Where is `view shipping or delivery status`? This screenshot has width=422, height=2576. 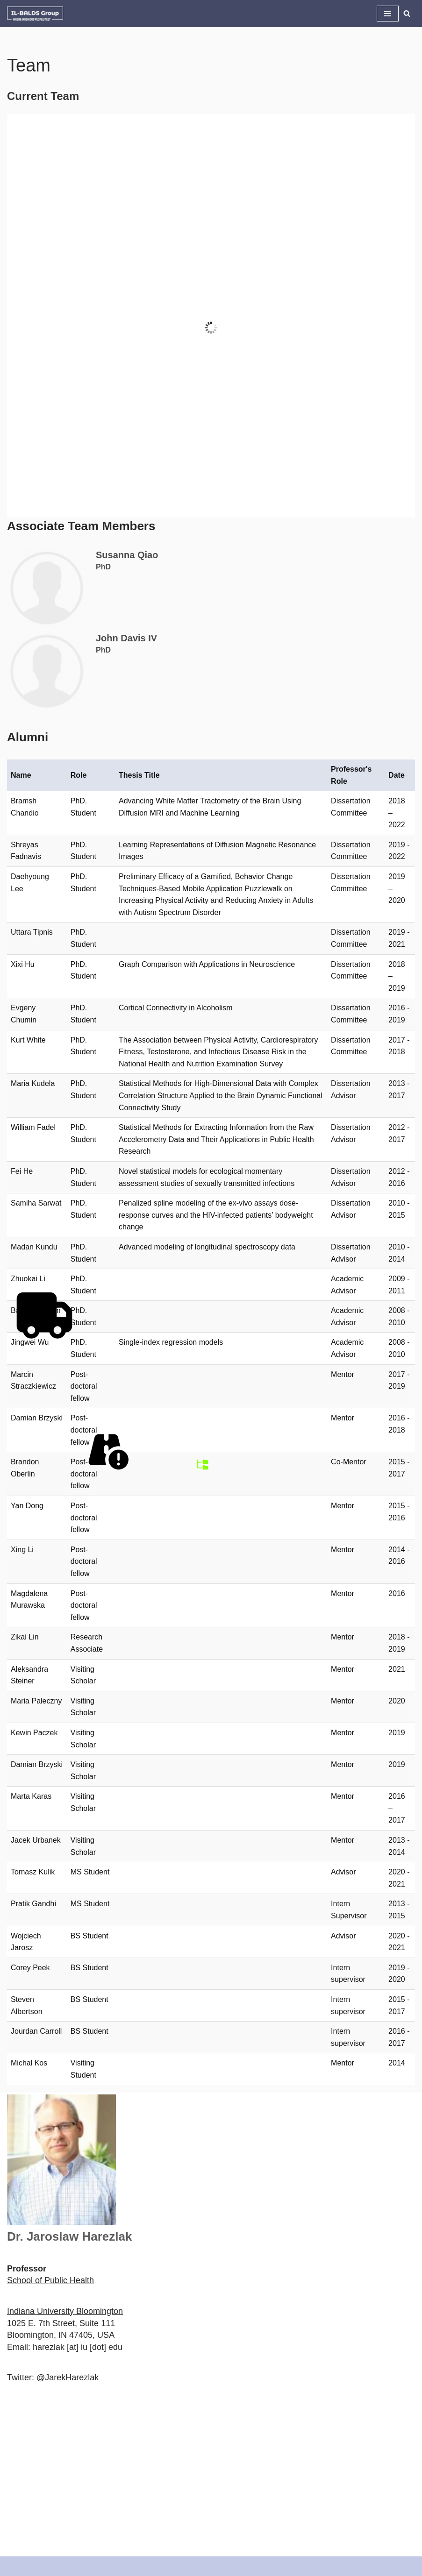
view shipping or delivery status is located at coordinates (44, 1314).